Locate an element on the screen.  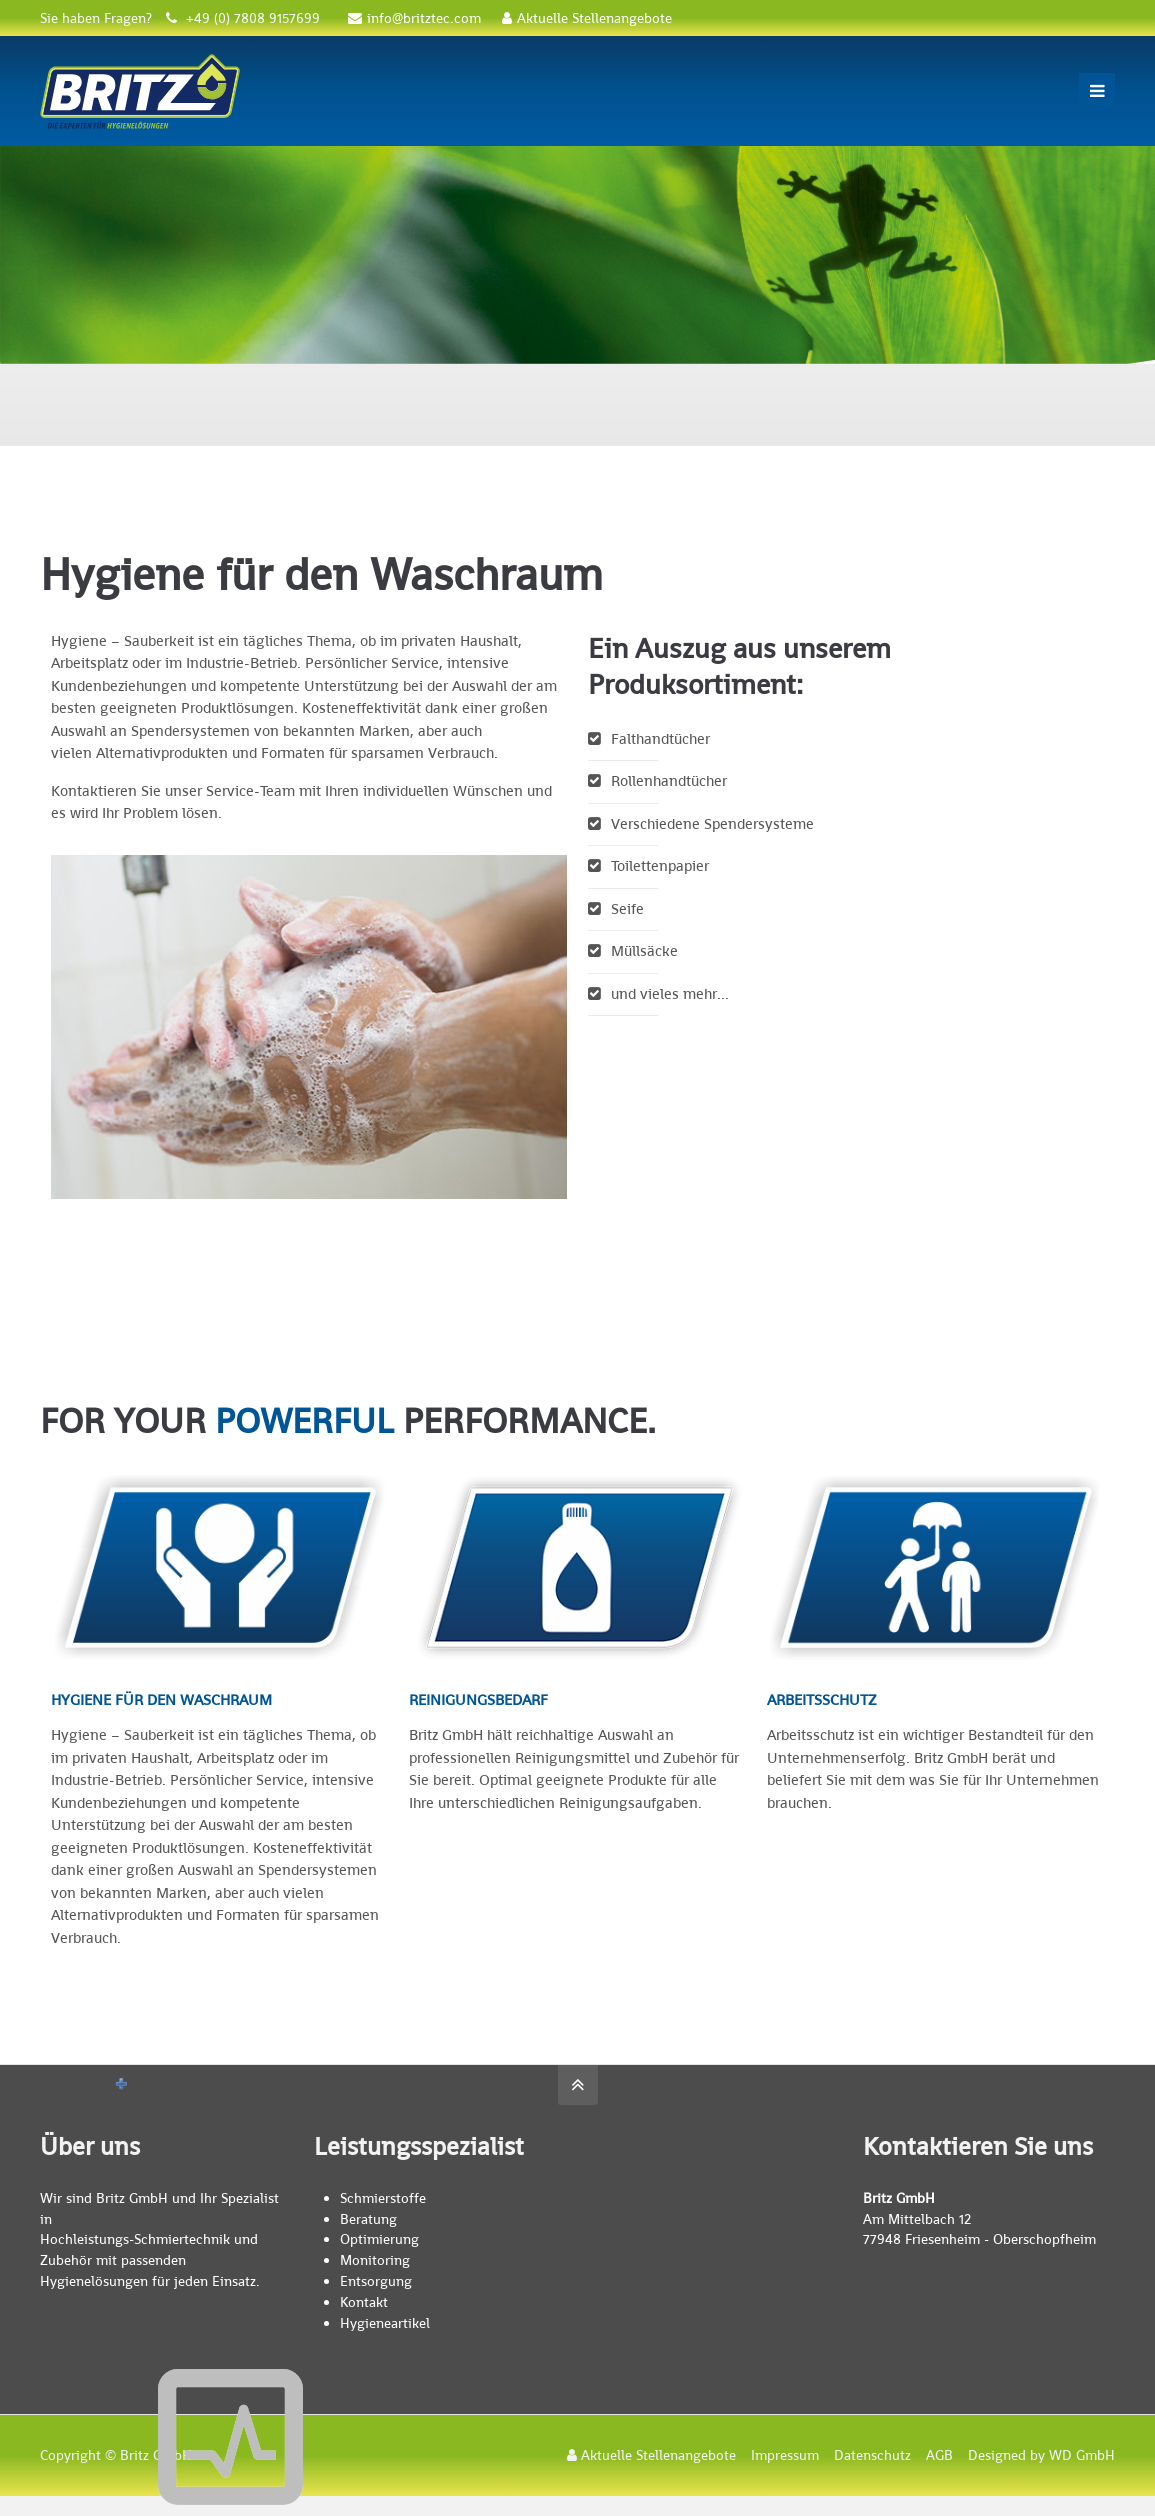
open system monitor to view resource usage is located at coordinates (230, 2441).